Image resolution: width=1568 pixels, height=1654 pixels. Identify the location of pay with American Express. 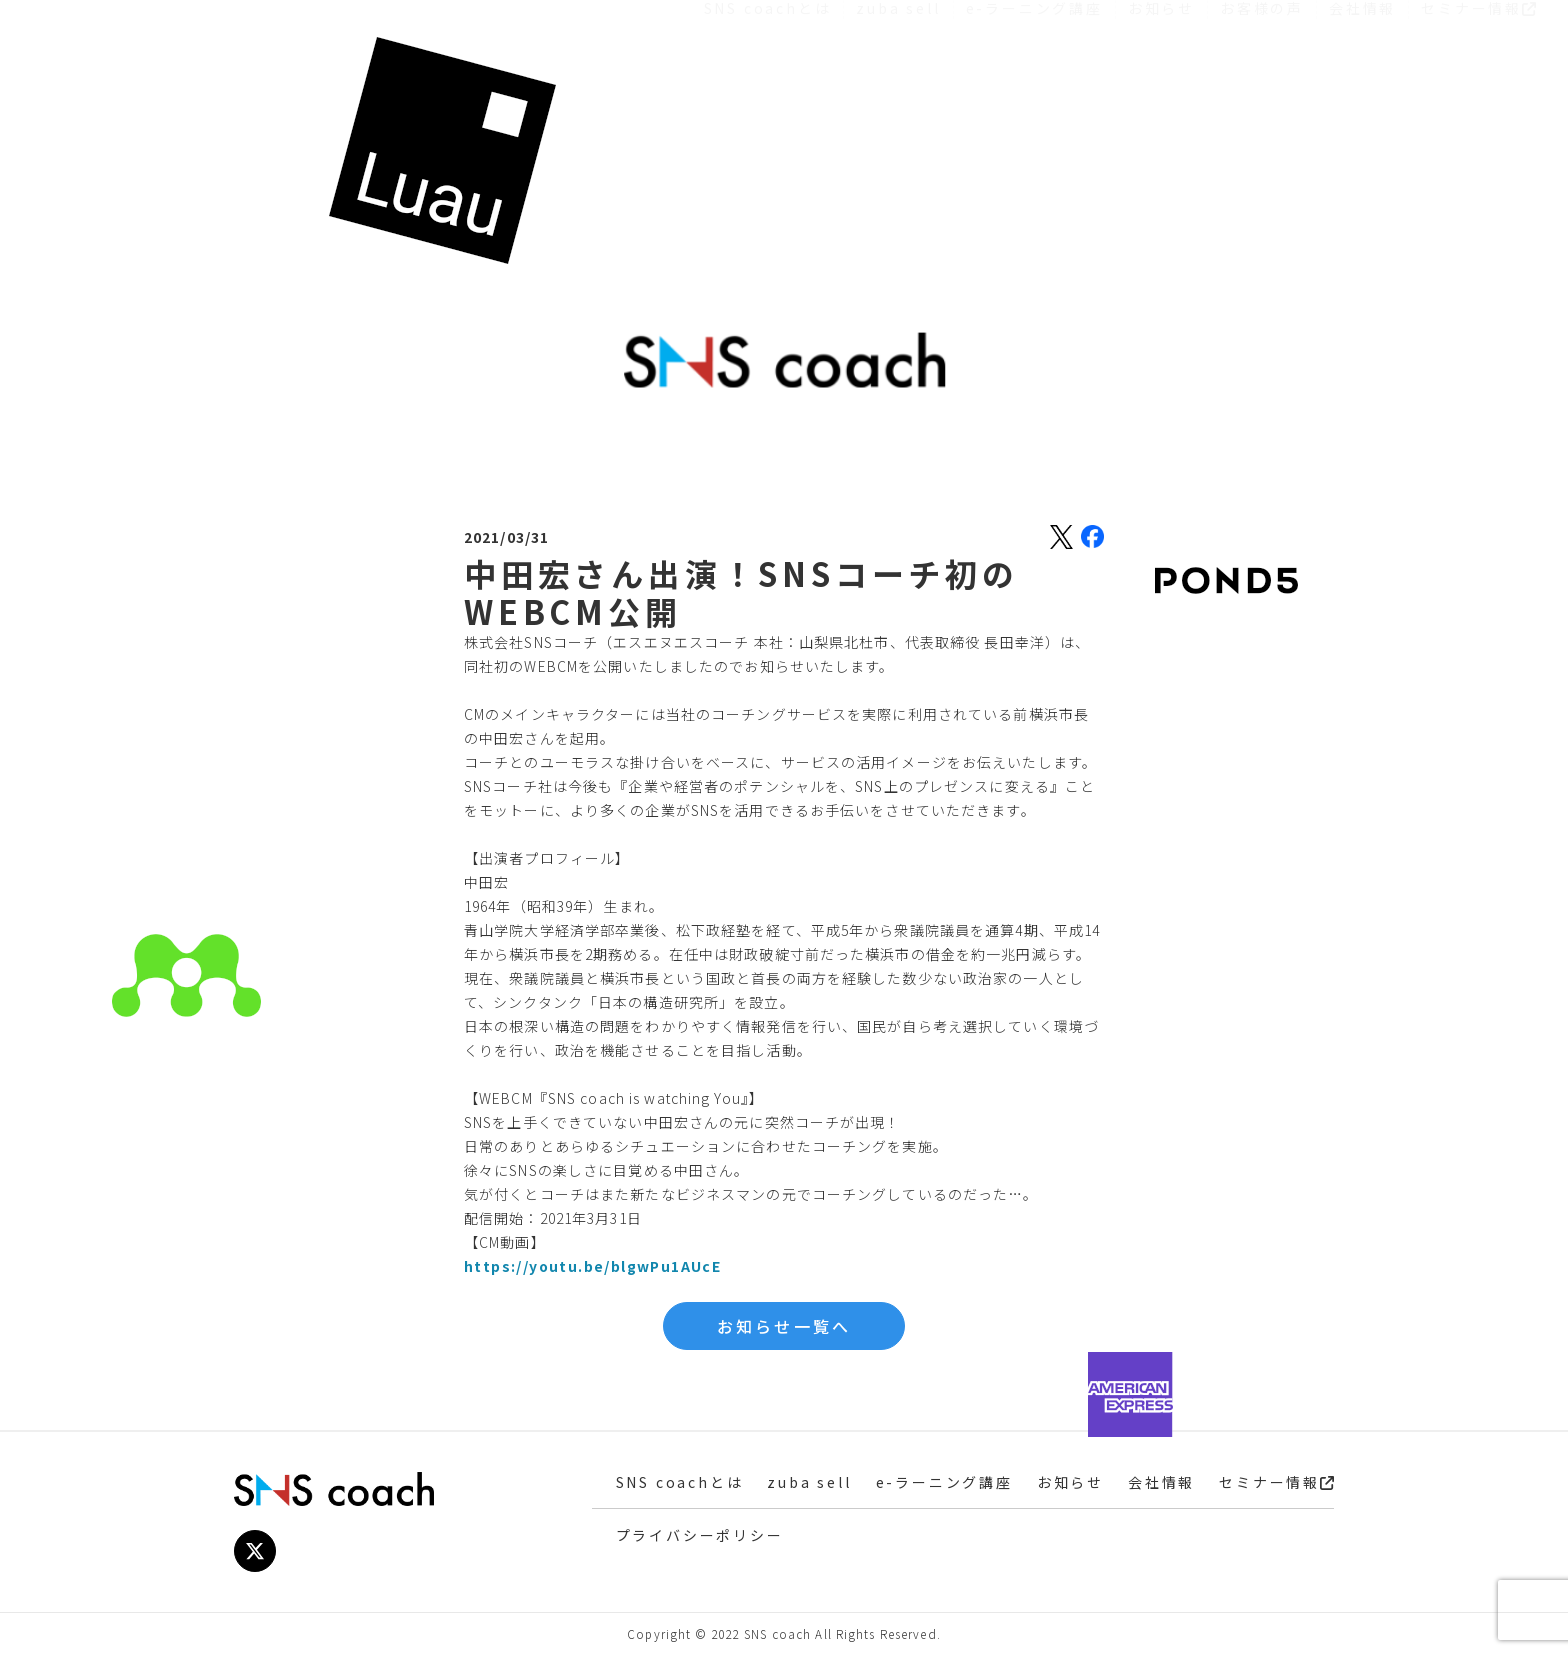
(1130, 1394).